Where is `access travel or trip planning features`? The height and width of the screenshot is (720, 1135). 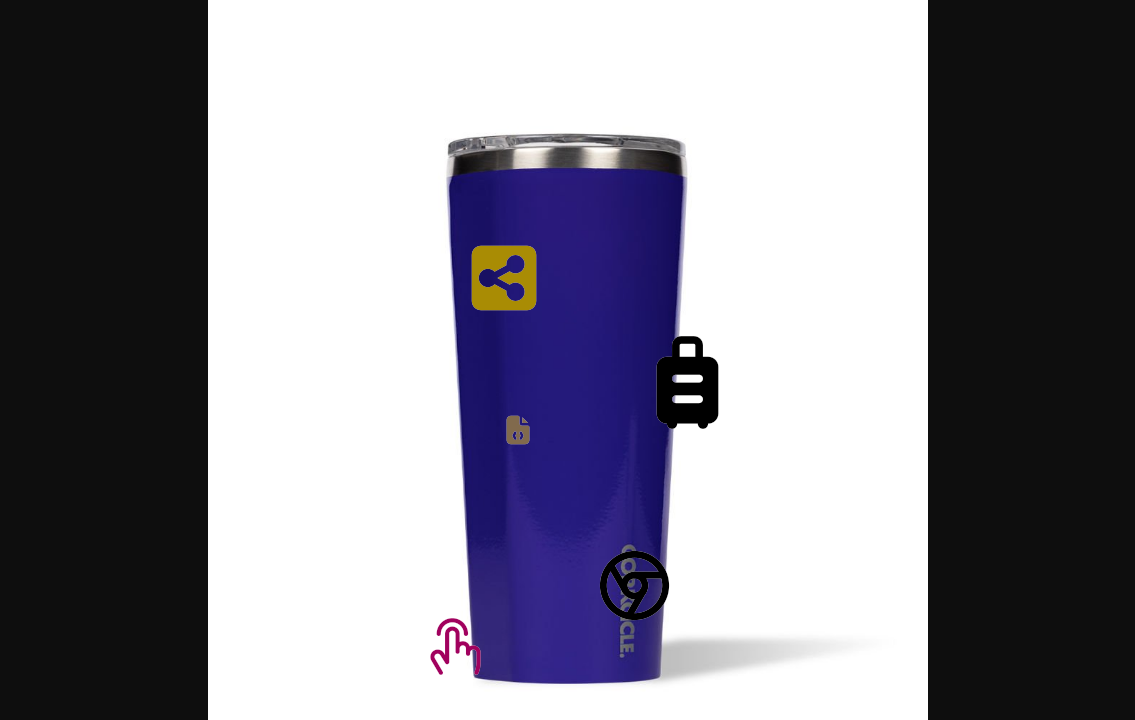 access travel or trip planning features is located at coordinates (687, 382).